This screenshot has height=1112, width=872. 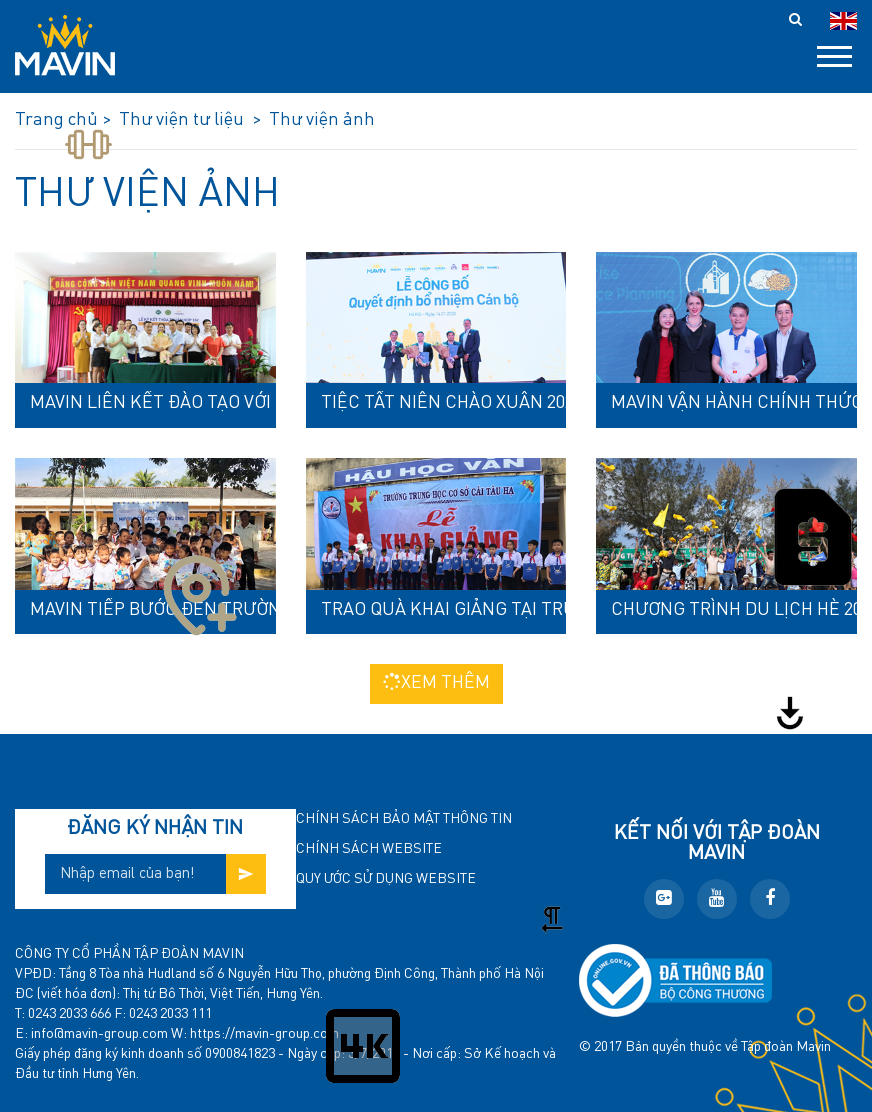 I want to click on switch text direction to right-to-left, so click(x=552, y=920).